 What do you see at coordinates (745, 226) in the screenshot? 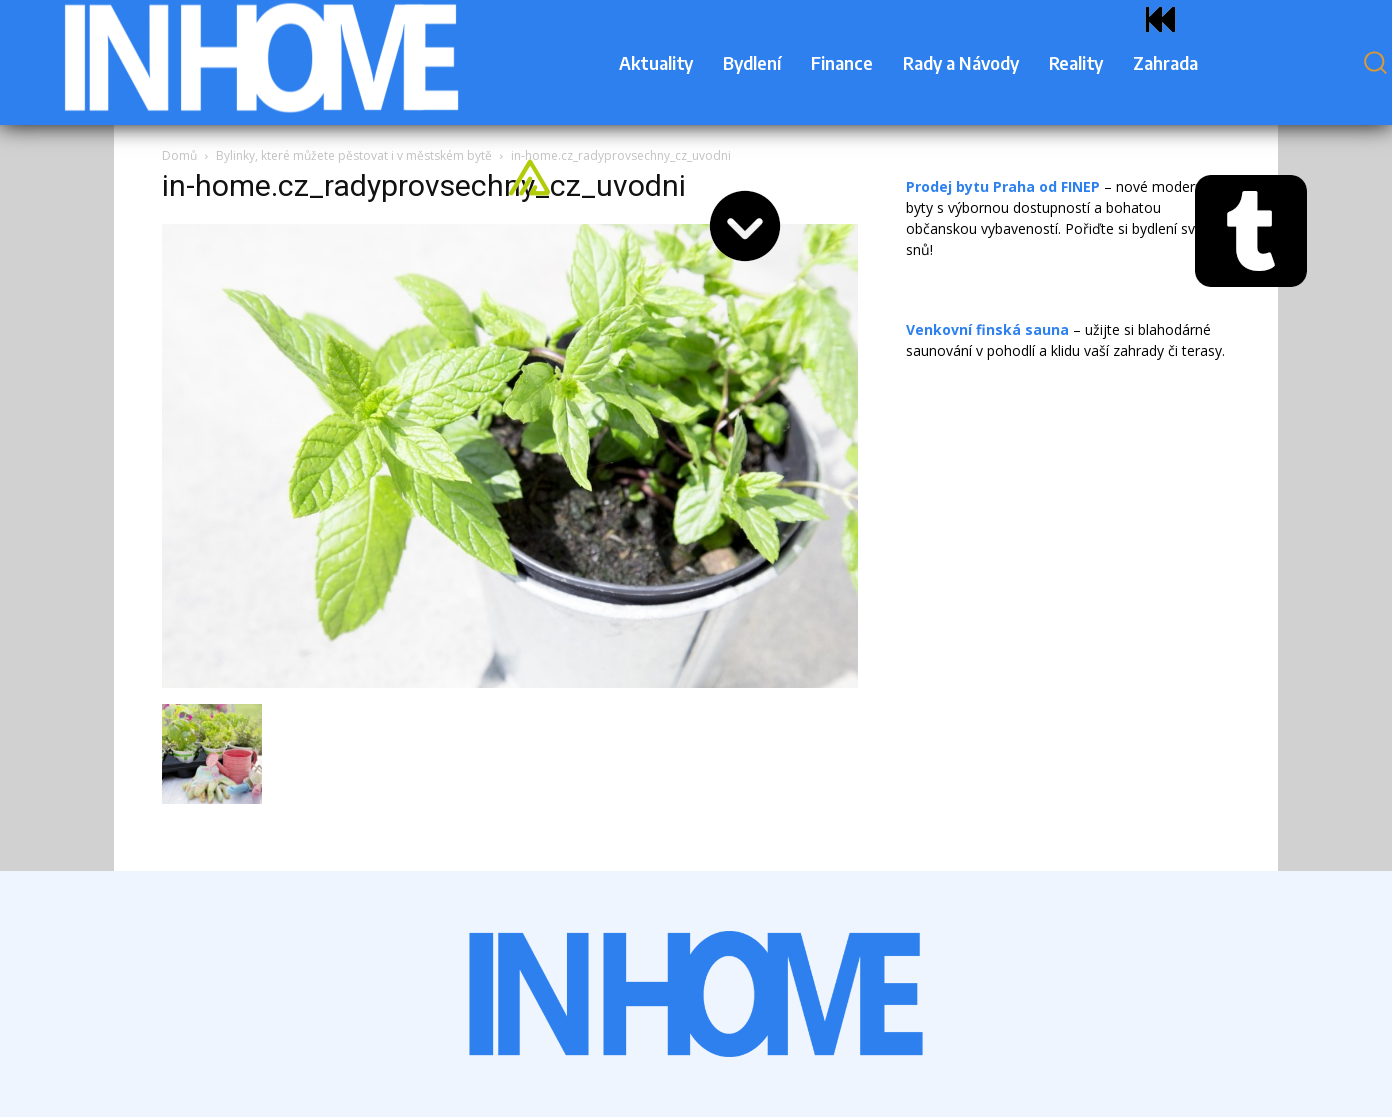
I see `expand to show more content` at bounding box center [745, 226].